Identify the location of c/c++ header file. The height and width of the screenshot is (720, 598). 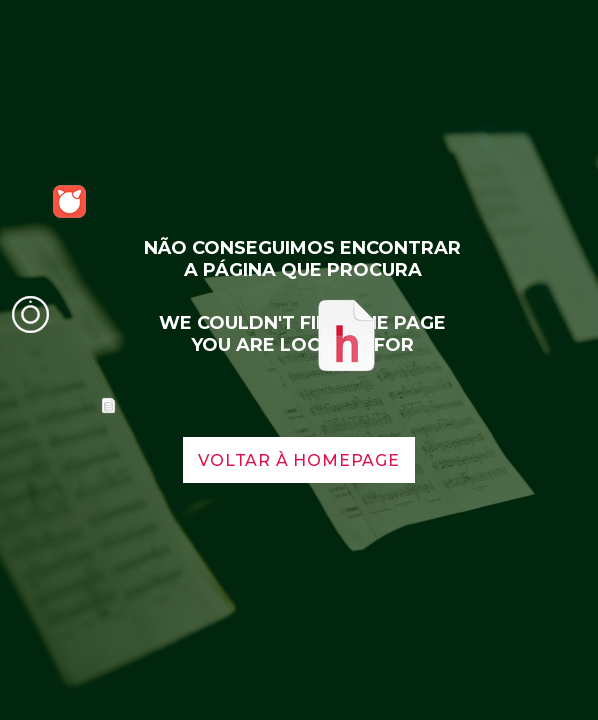
(346, 335).